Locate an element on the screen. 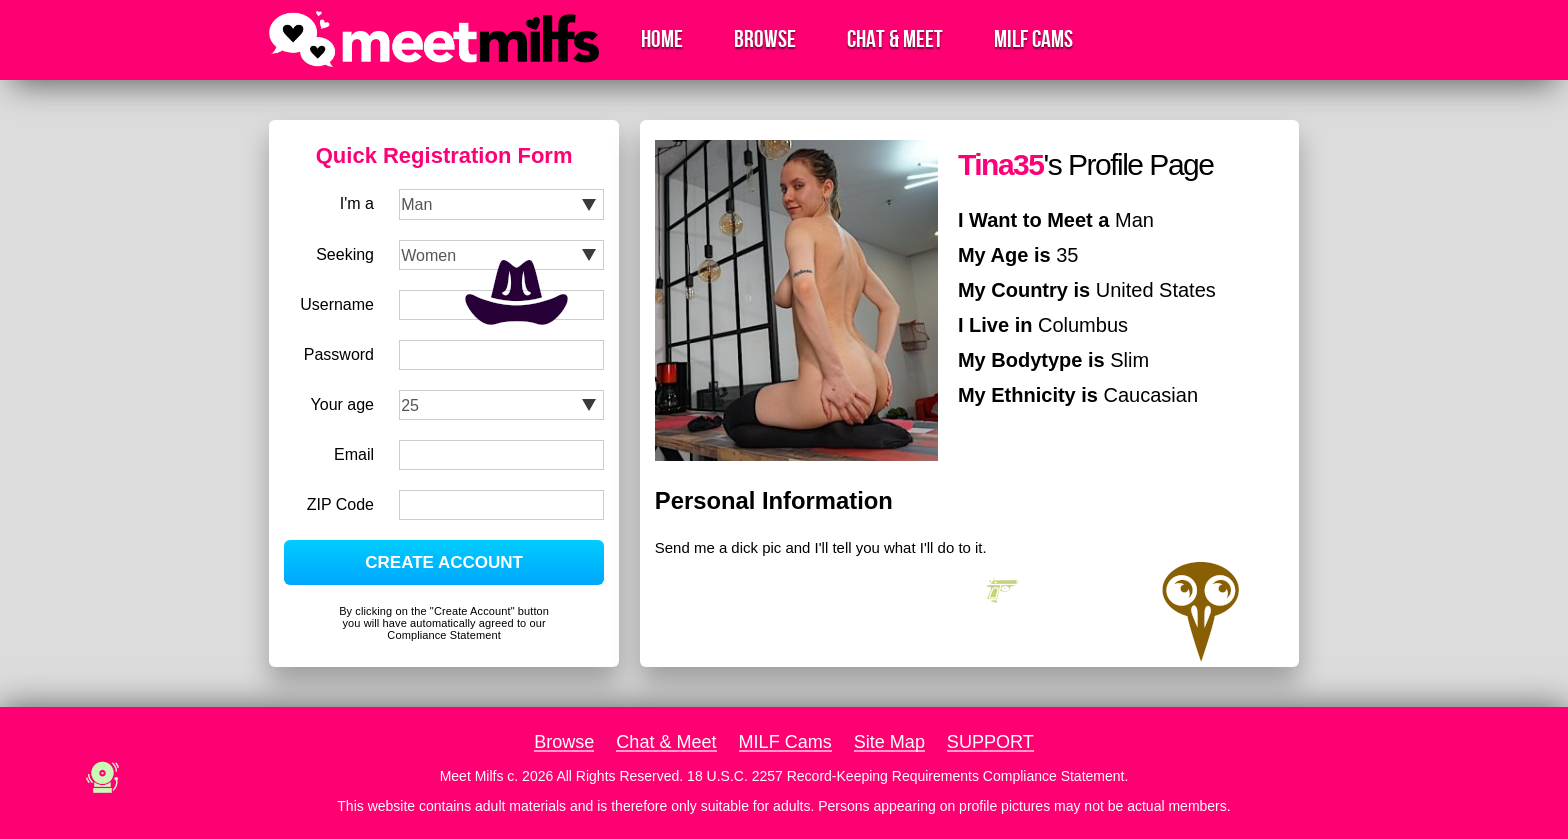 This screenshot has height=839, width=1568. alarm or alert is currently active is located at coordinates (102, 776).